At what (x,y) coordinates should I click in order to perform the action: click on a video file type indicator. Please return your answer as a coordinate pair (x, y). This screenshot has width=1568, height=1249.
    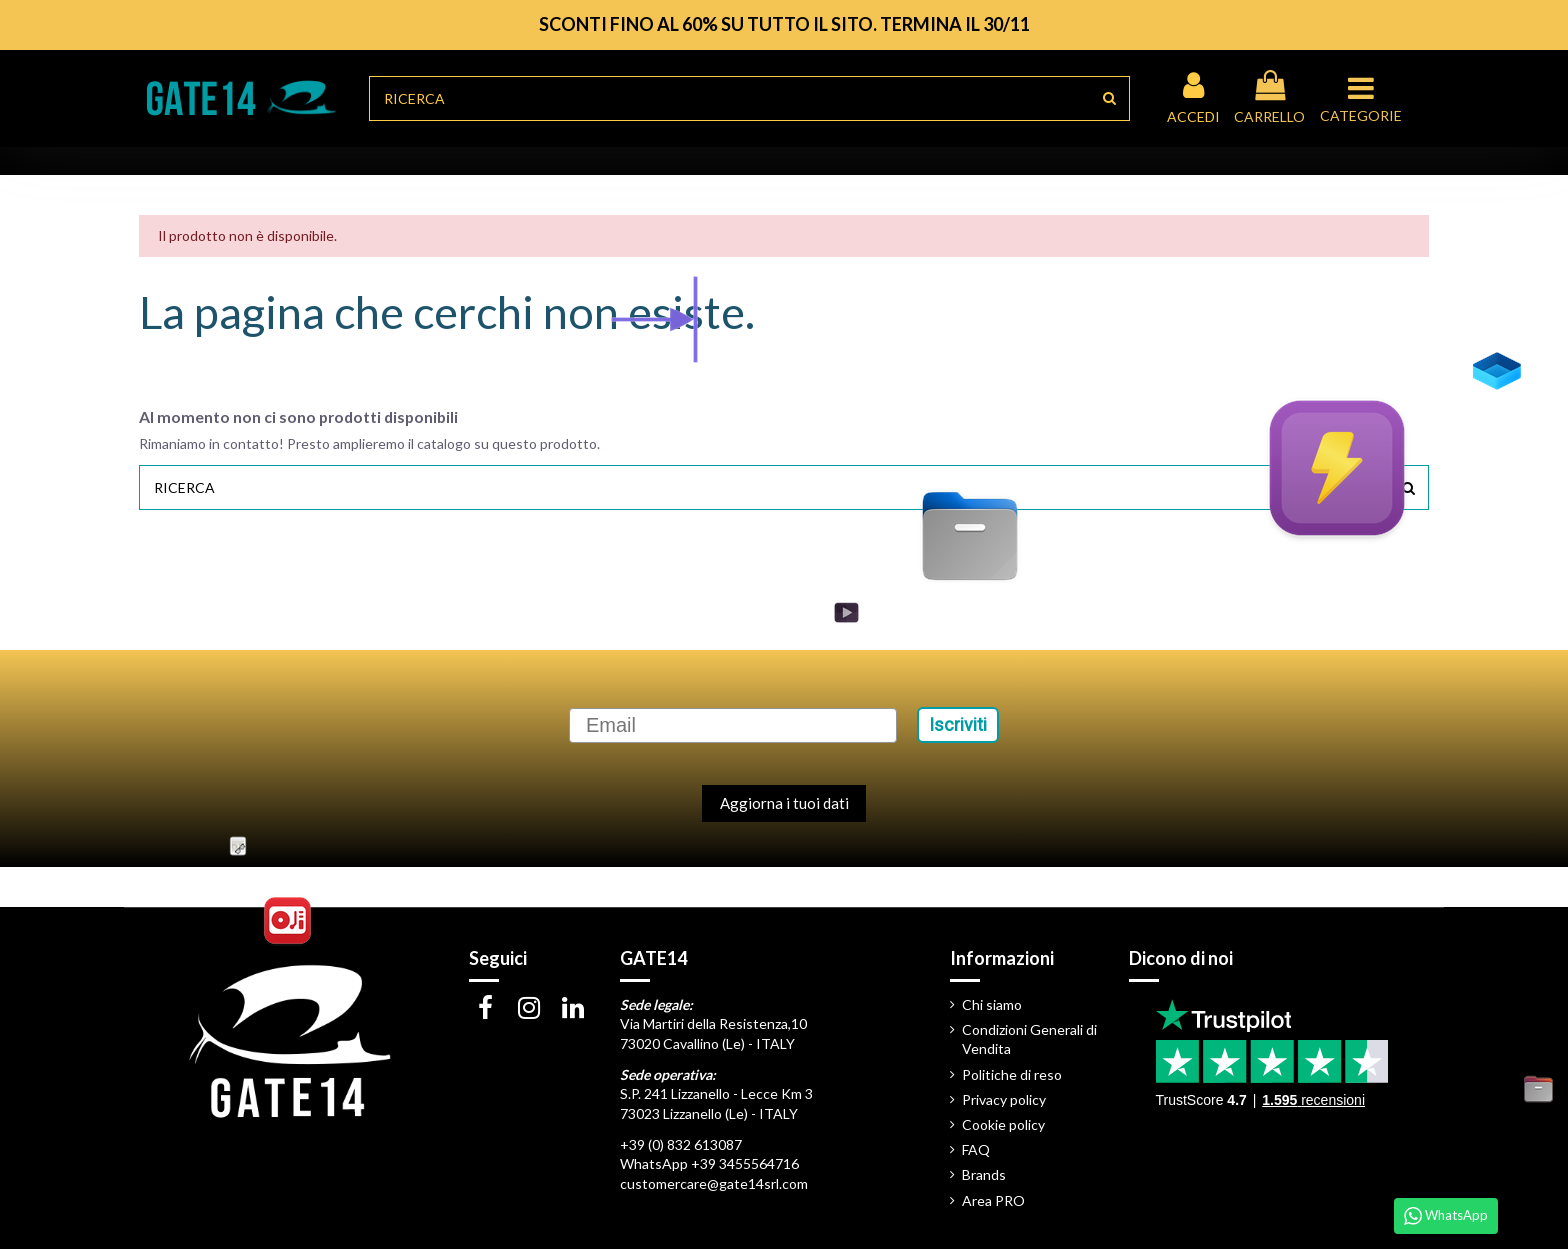
    Looking at the image, I should click on (846, 611).